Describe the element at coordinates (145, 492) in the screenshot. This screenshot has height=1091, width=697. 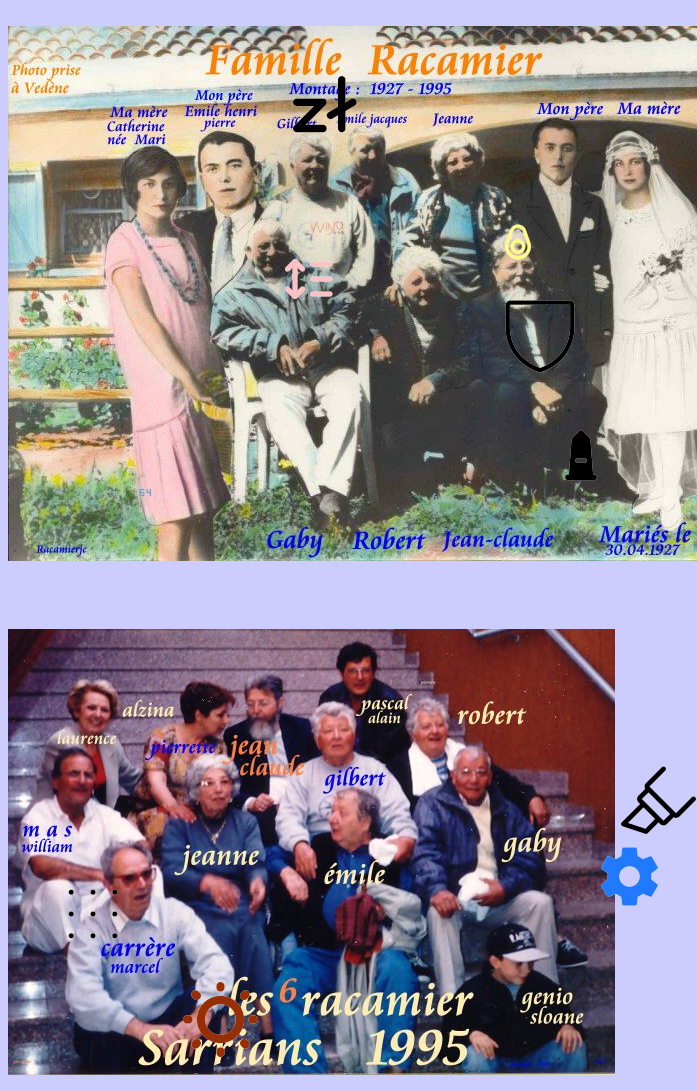
I see `indicates a 64-bit system or application` at that location.